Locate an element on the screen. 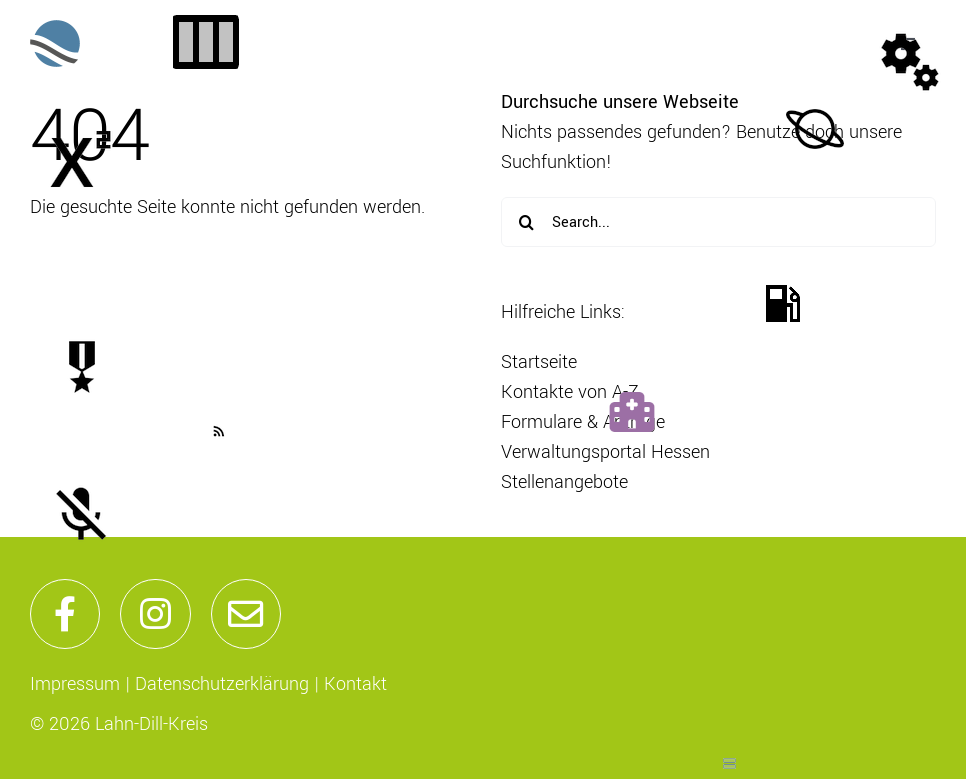 The image size is (966, 779). find nearby gas stations is located at coordinates (782, 303).